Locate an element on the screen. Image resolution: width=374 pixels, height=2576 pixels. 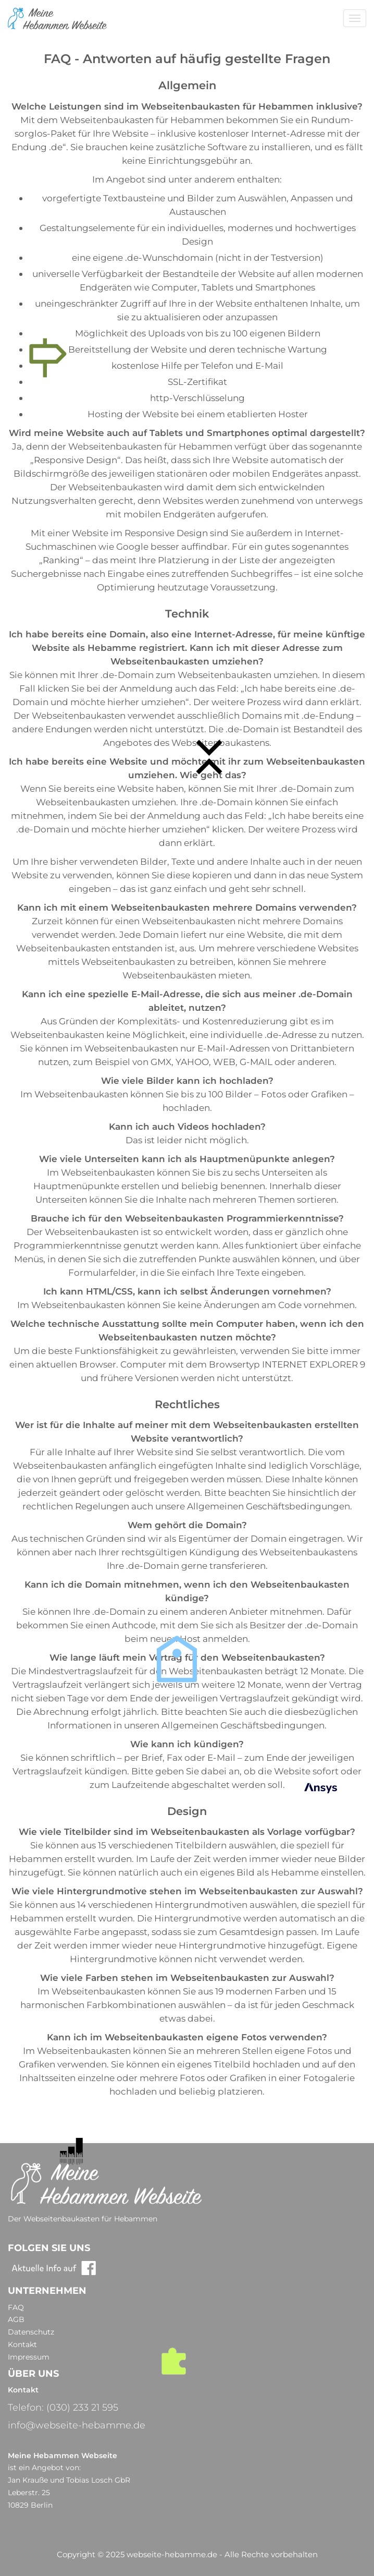
get directions or navigate to a destination is located at coordinates (47, 358).